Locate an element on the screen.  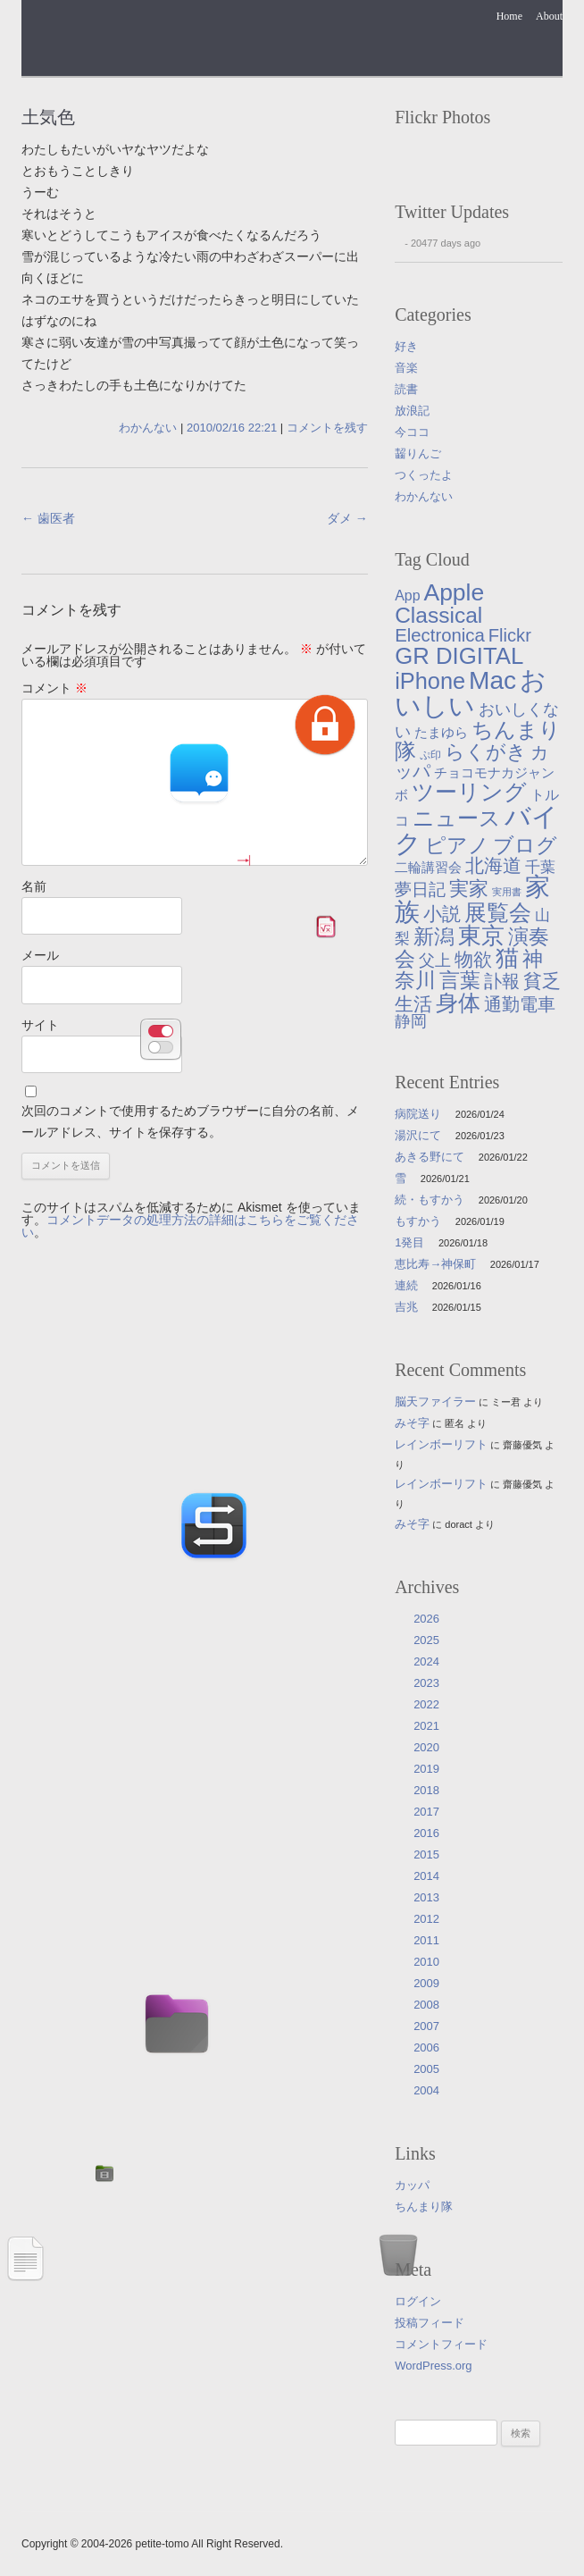
indicates a file or folder is read-only is located at coordinates (325, 725).